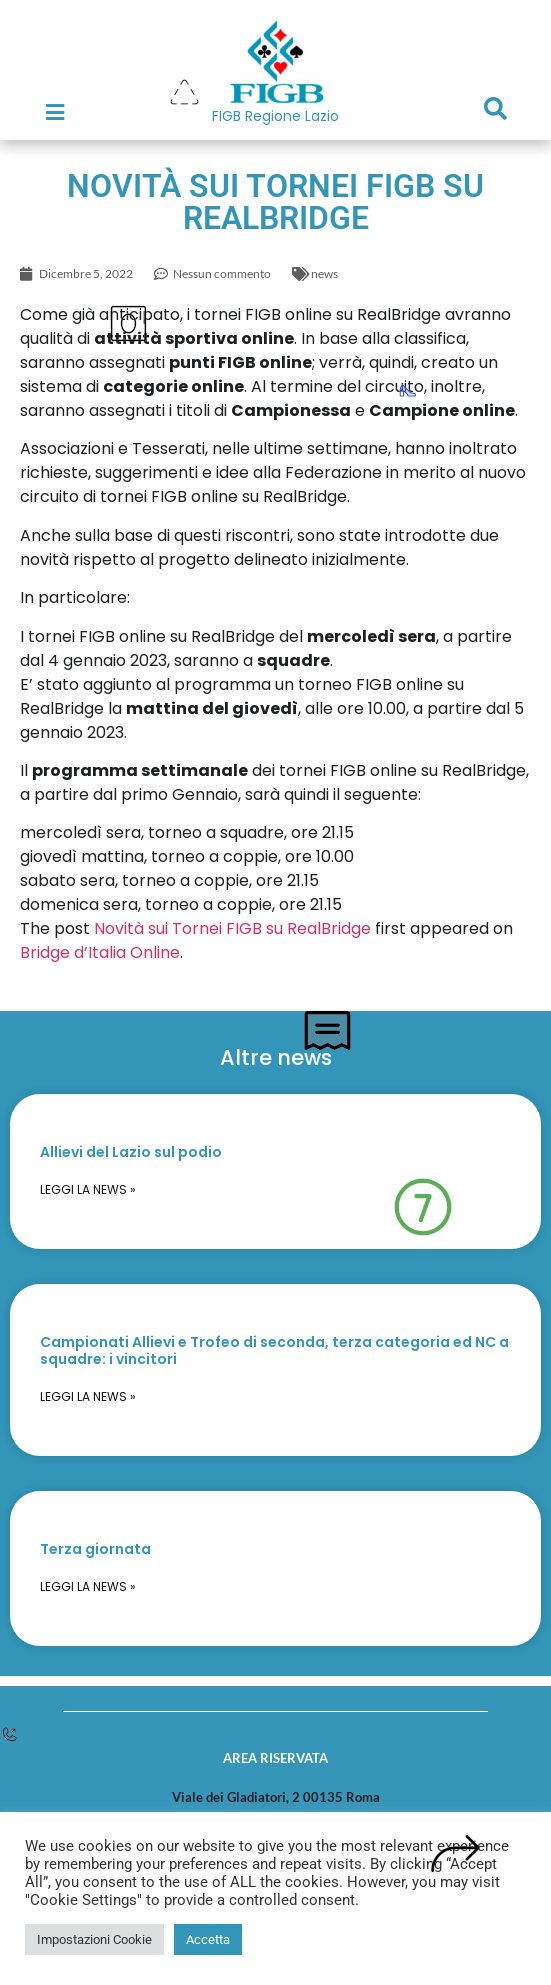  I want to click on share or forward content, so click(455, 1853).